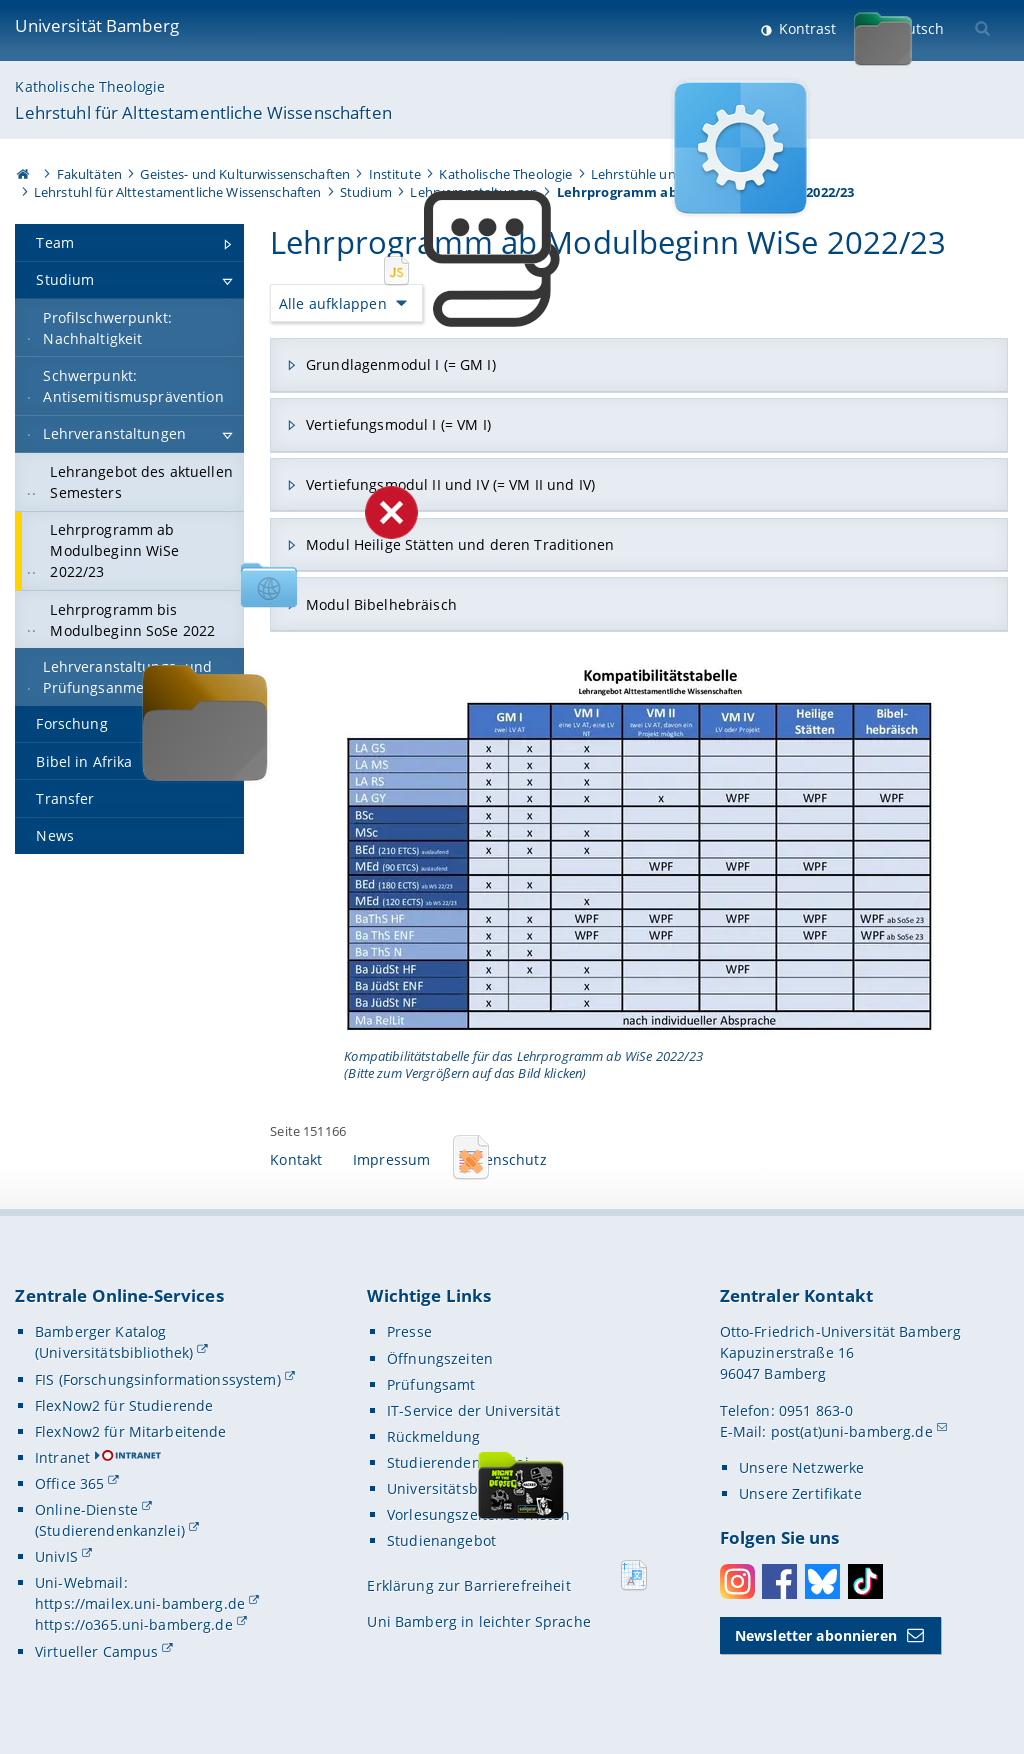 The image size is (1024, 1754). I want to click on a javascript file in the file system, so click(396, 270).